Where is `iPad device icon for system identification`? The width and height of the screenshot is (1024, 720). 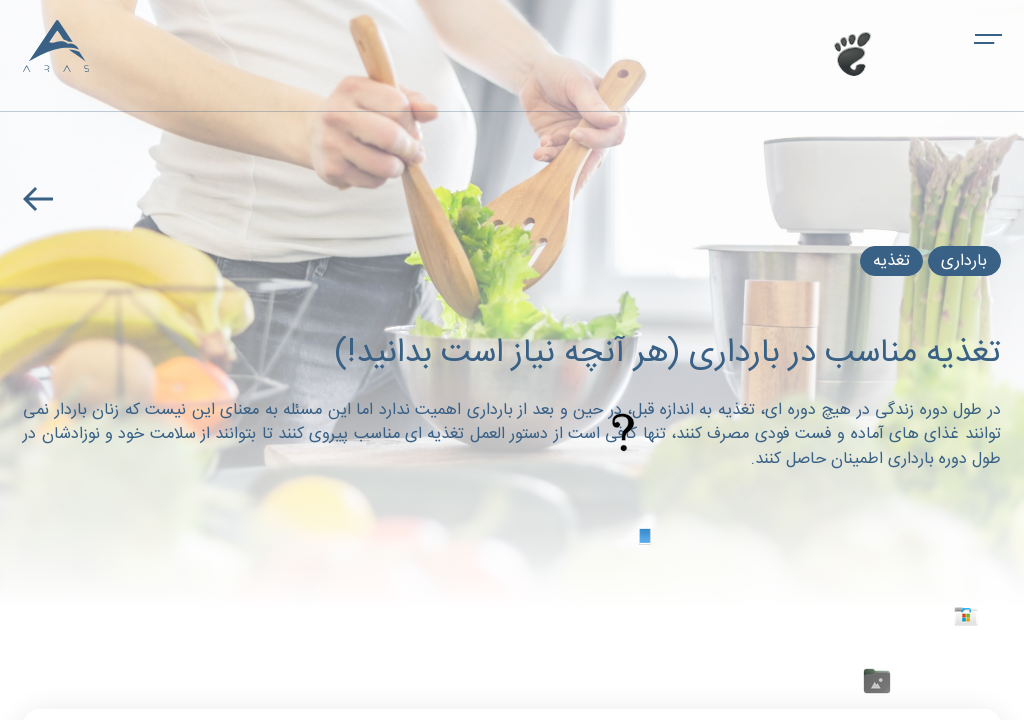
iPad device icon for system identification is located at coordinates (645, 536).